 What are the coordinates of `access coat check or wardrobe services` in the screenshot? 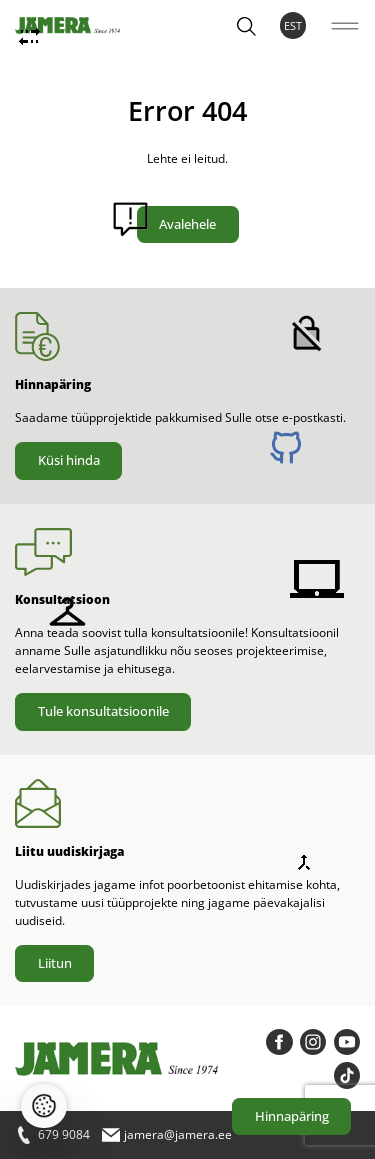 It's located at (67, 611).